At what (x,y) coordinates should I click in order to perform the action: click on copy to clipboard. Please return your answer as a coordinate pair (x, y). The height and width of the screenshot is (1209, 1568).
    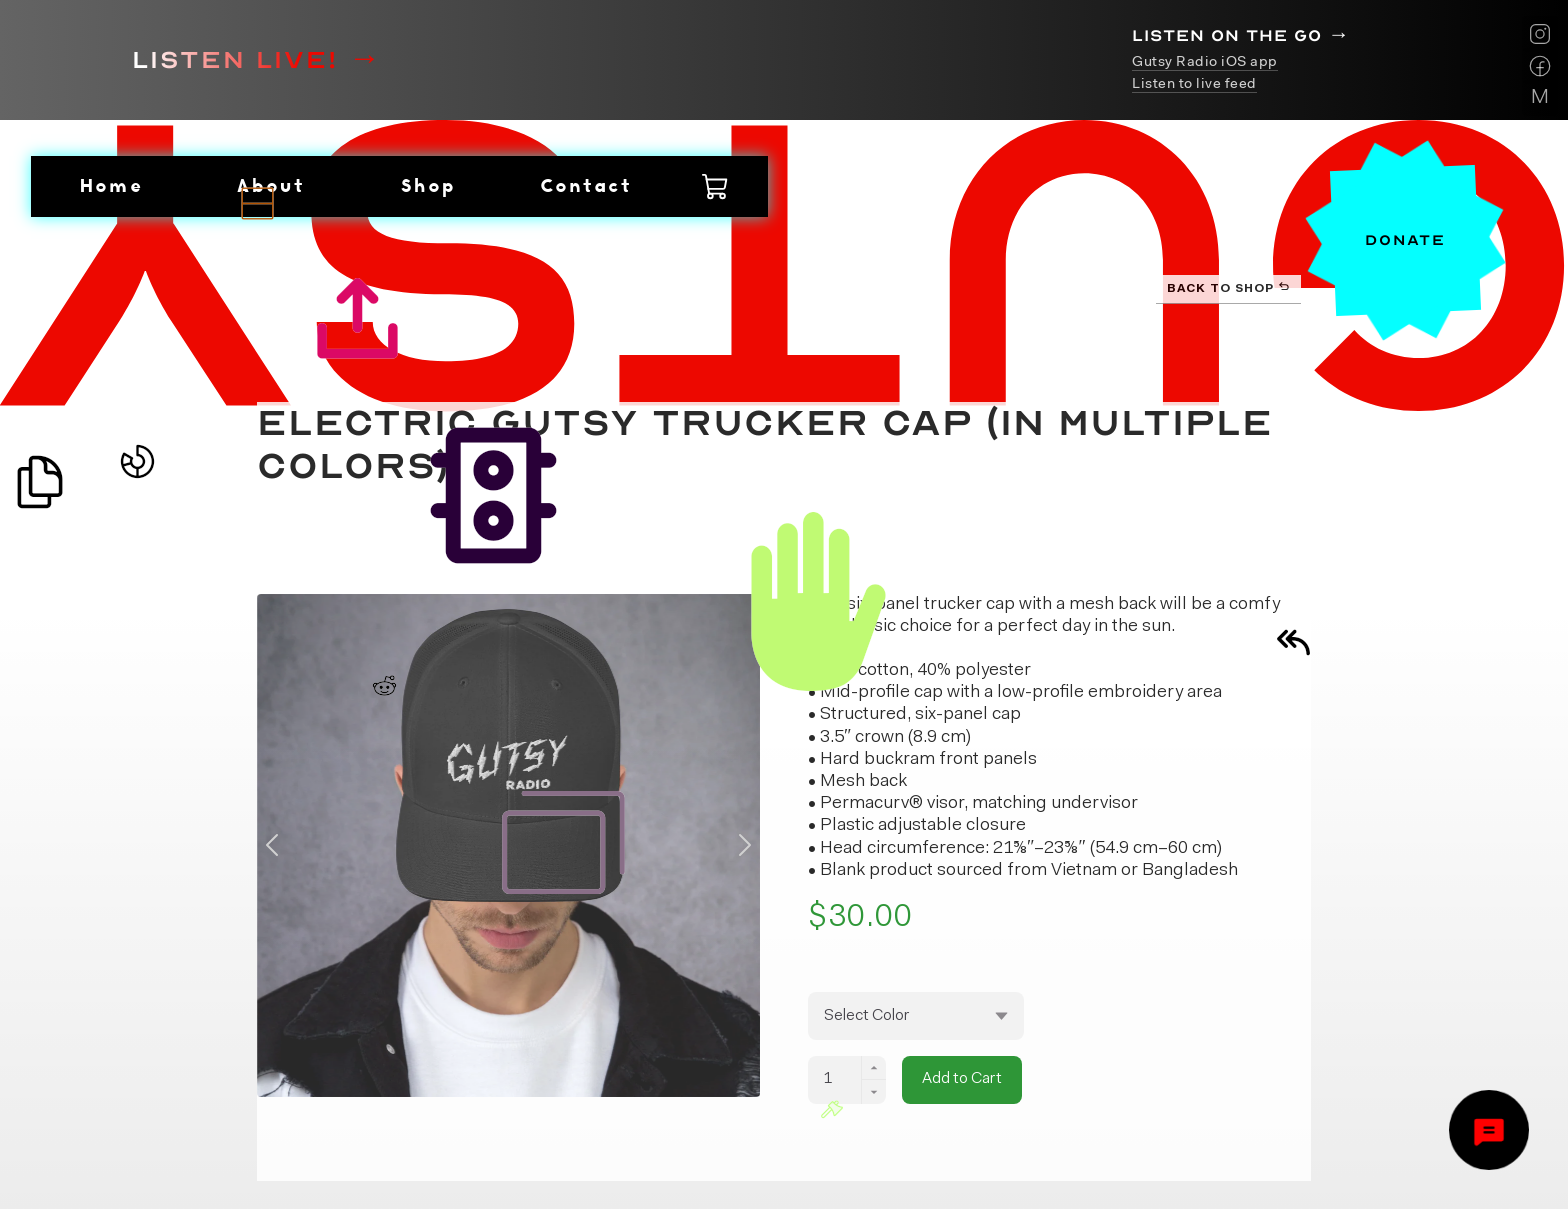
    Looking at the image, I should click on (40, 482).